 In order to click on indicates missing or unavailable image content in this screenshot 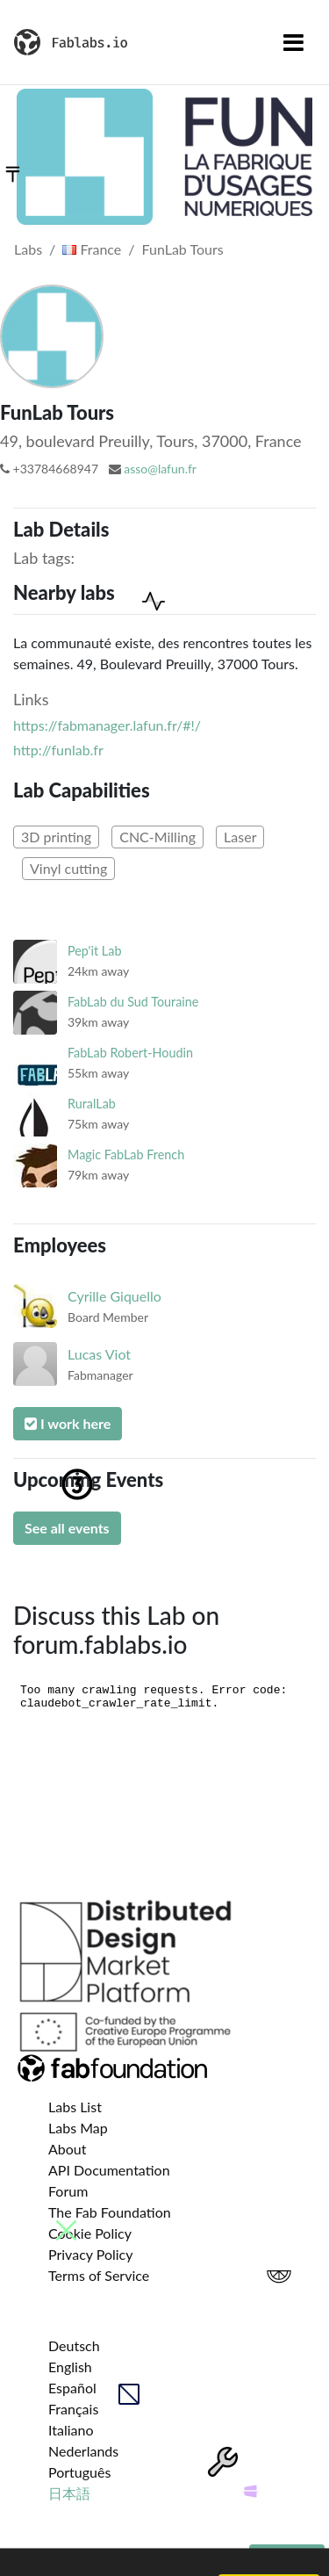, I will do `click(129, 2394)`.